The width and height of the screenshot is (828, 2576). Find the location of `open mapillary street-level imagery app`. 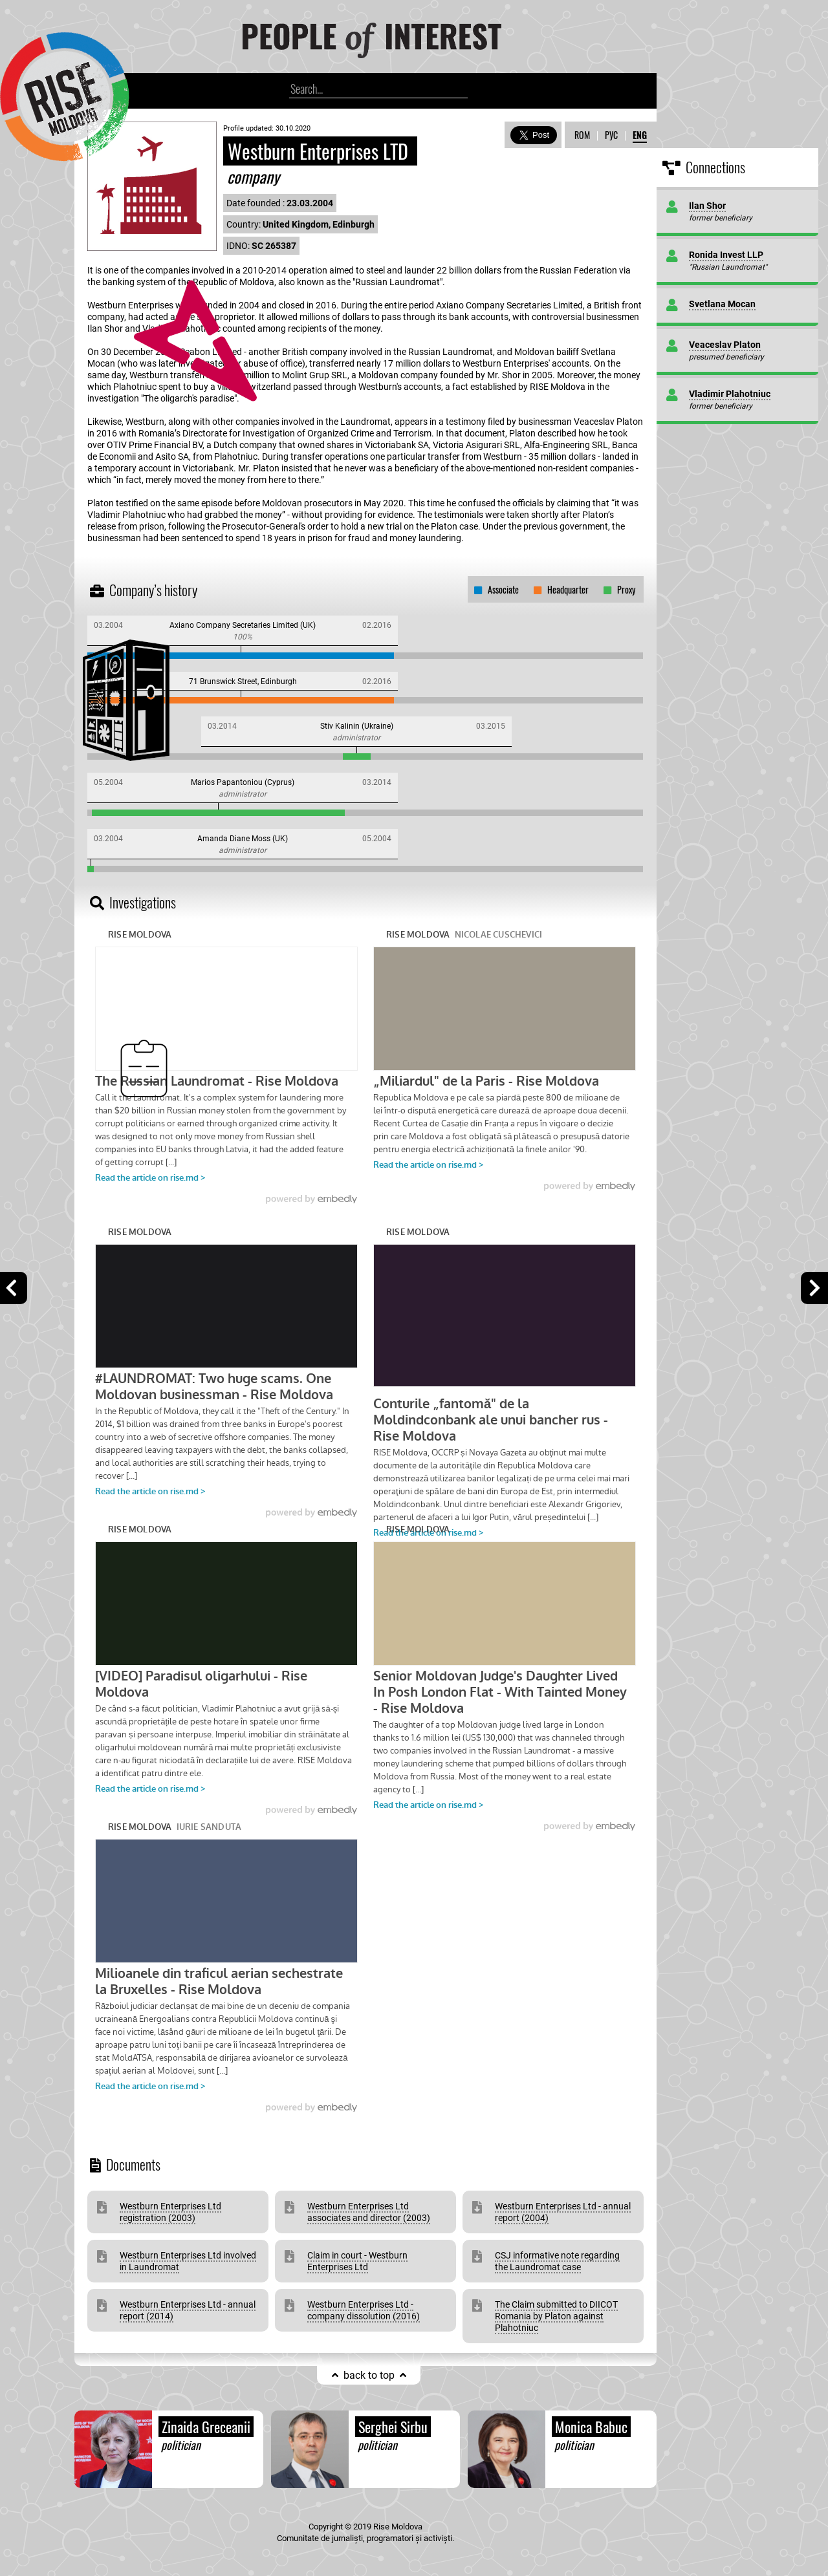

open mapillary street-level imagery app is located at coordinates (195, 341).